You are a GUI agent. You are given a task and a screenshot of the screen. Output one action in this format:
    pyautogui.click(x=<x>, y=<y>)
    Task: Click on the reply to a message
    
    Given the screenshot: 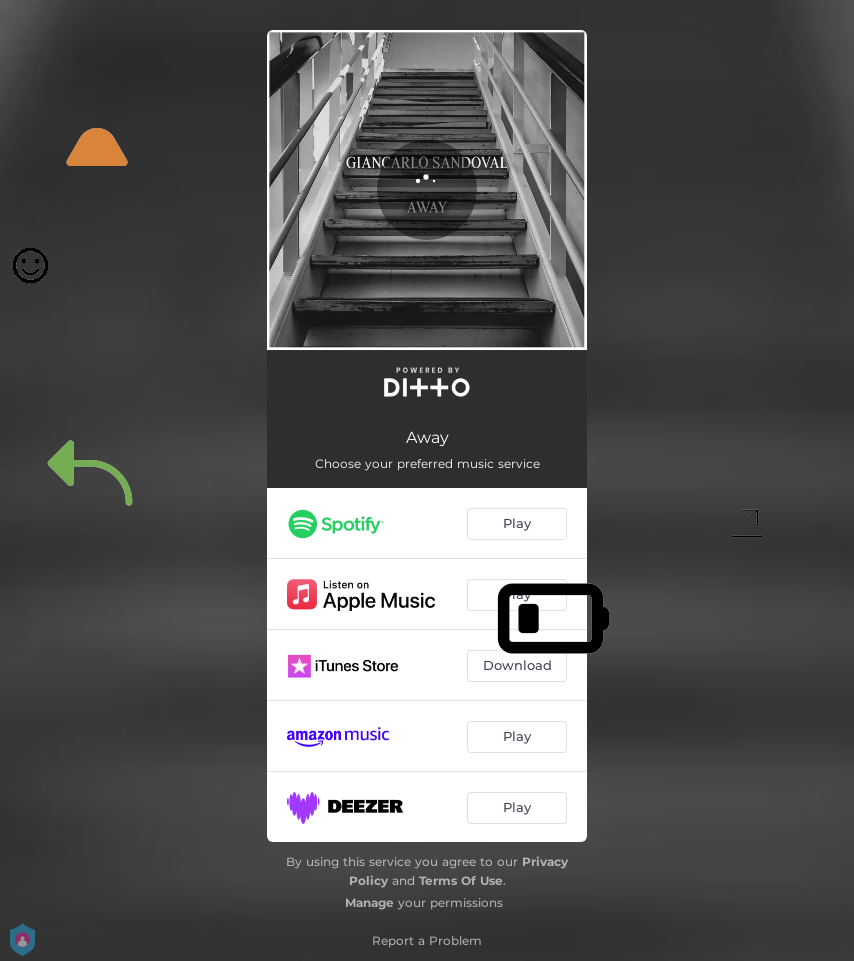 What is the action you would take?
    pyautogui.click(x=90, y=473)
    